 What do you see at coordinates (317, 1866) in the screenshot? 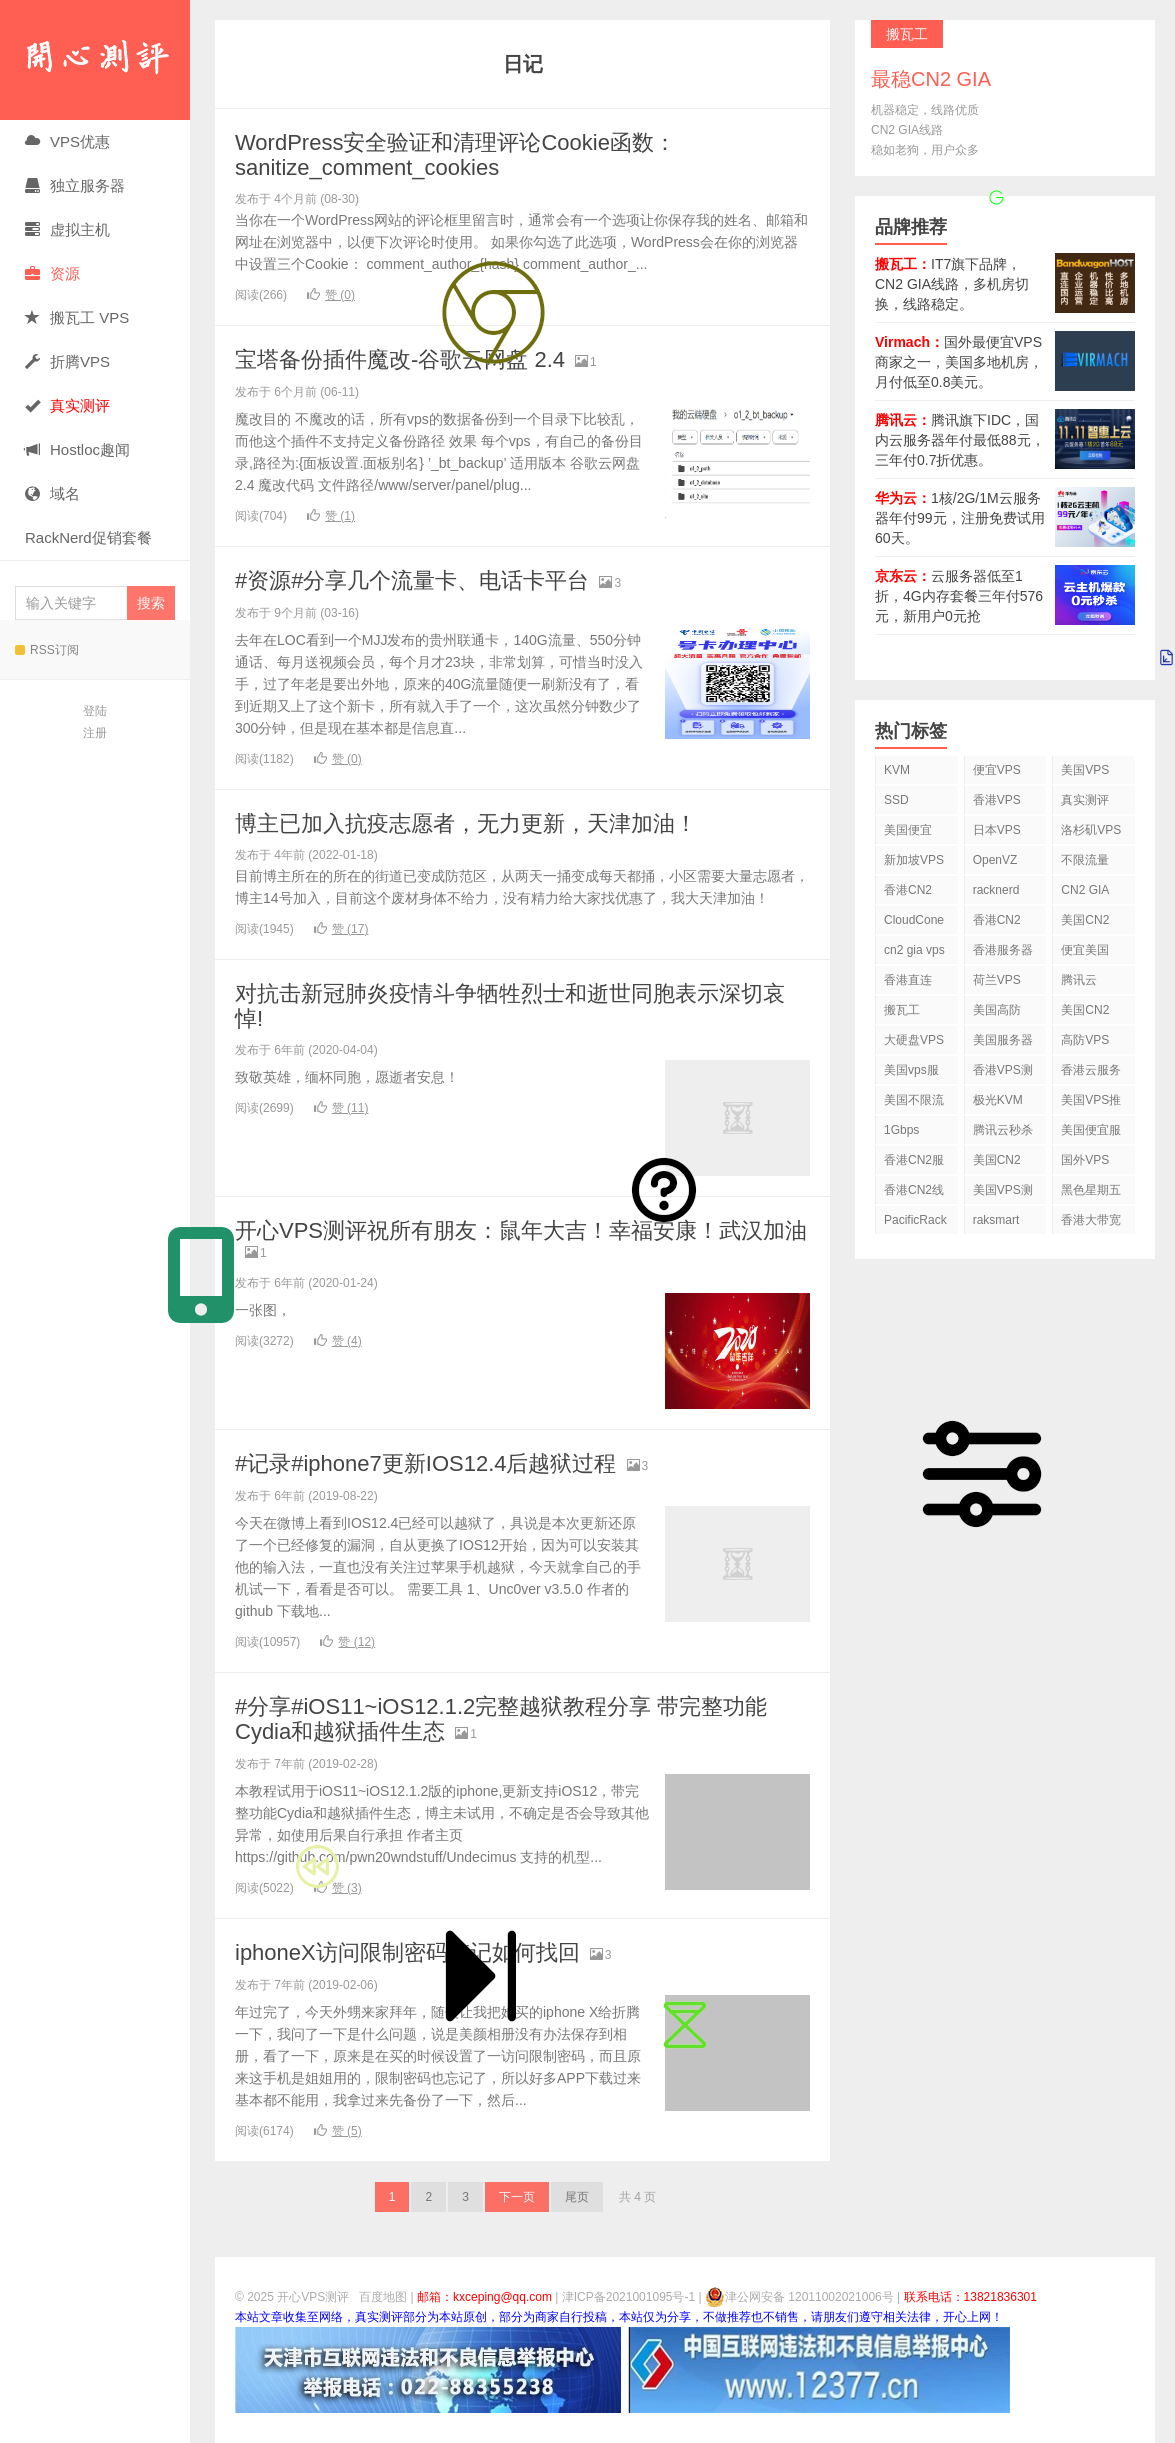
I see `rewind or skip backward in media playback` at bounding box center [317, 1866].